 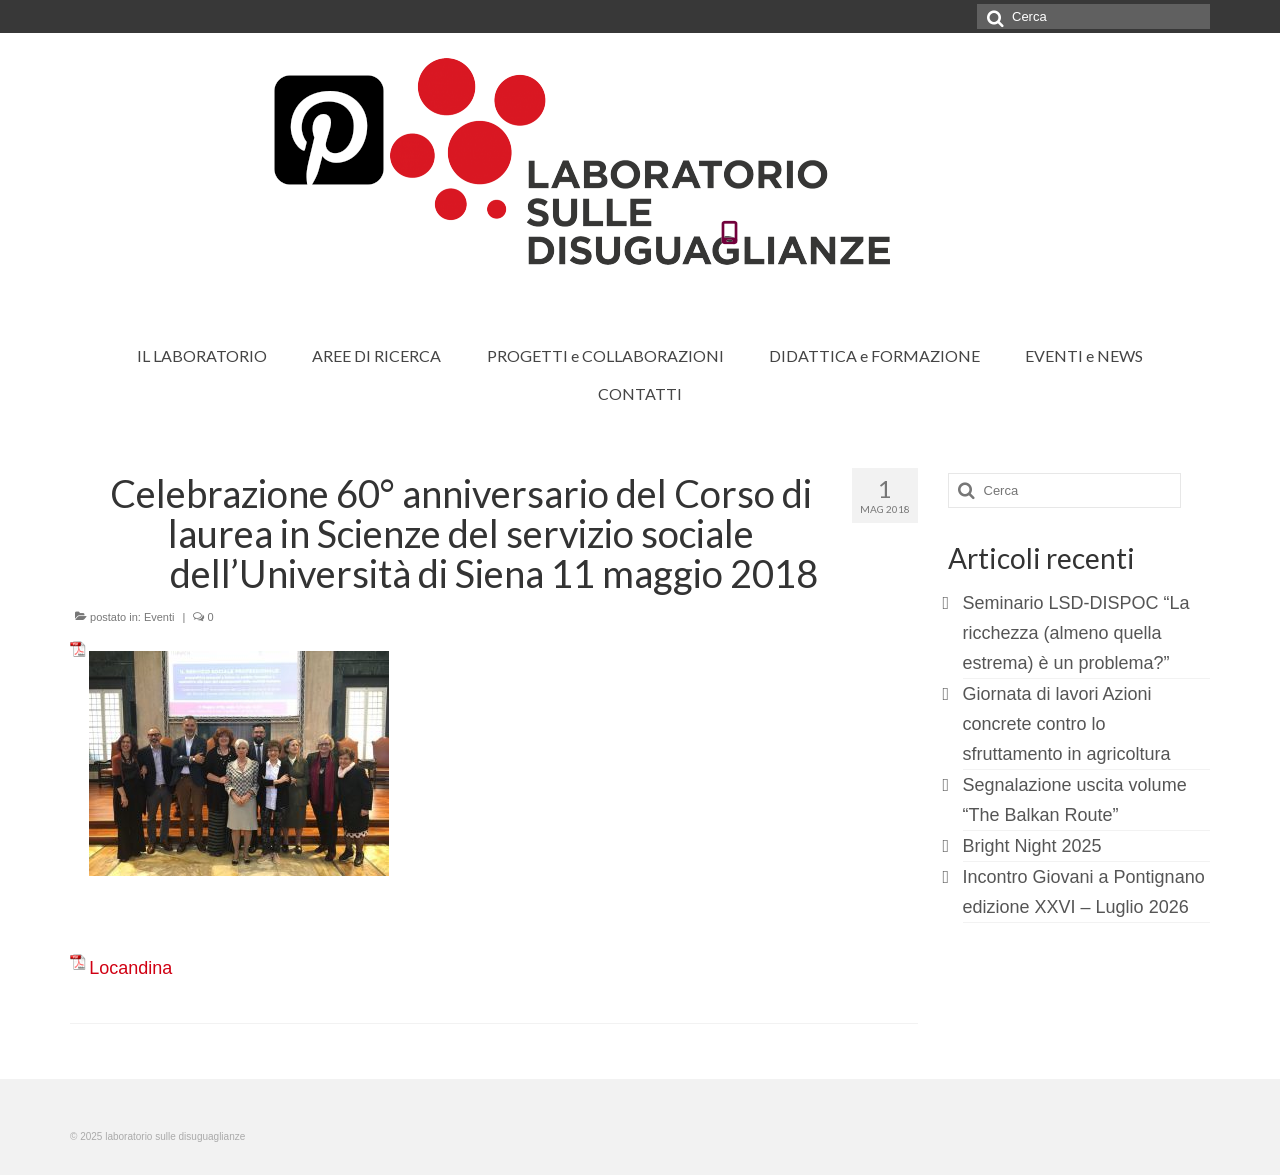 I want to click on open Pinterest app, so click(x=329, y=130).